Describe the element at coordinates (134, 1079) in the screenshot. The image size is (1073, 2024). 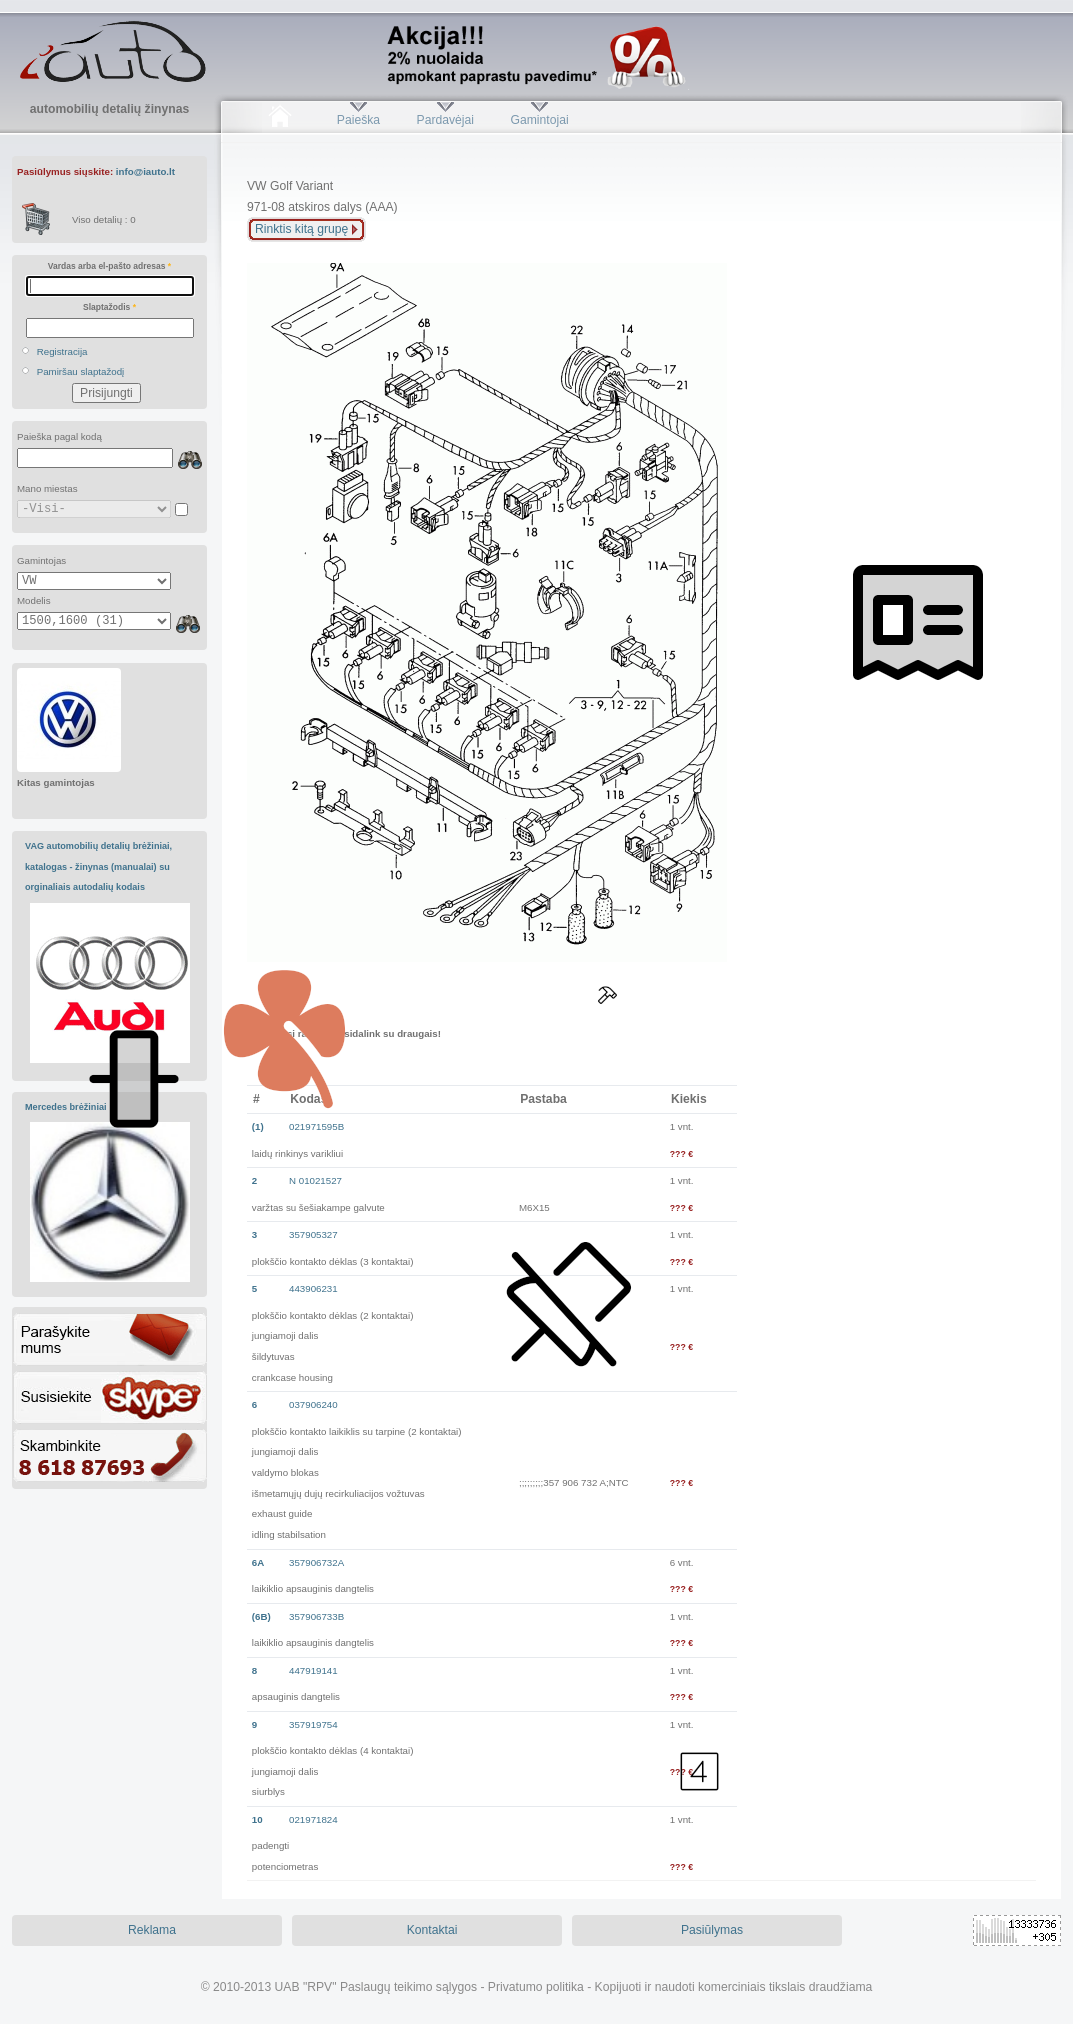
I see `align object to vertical center` at that location.